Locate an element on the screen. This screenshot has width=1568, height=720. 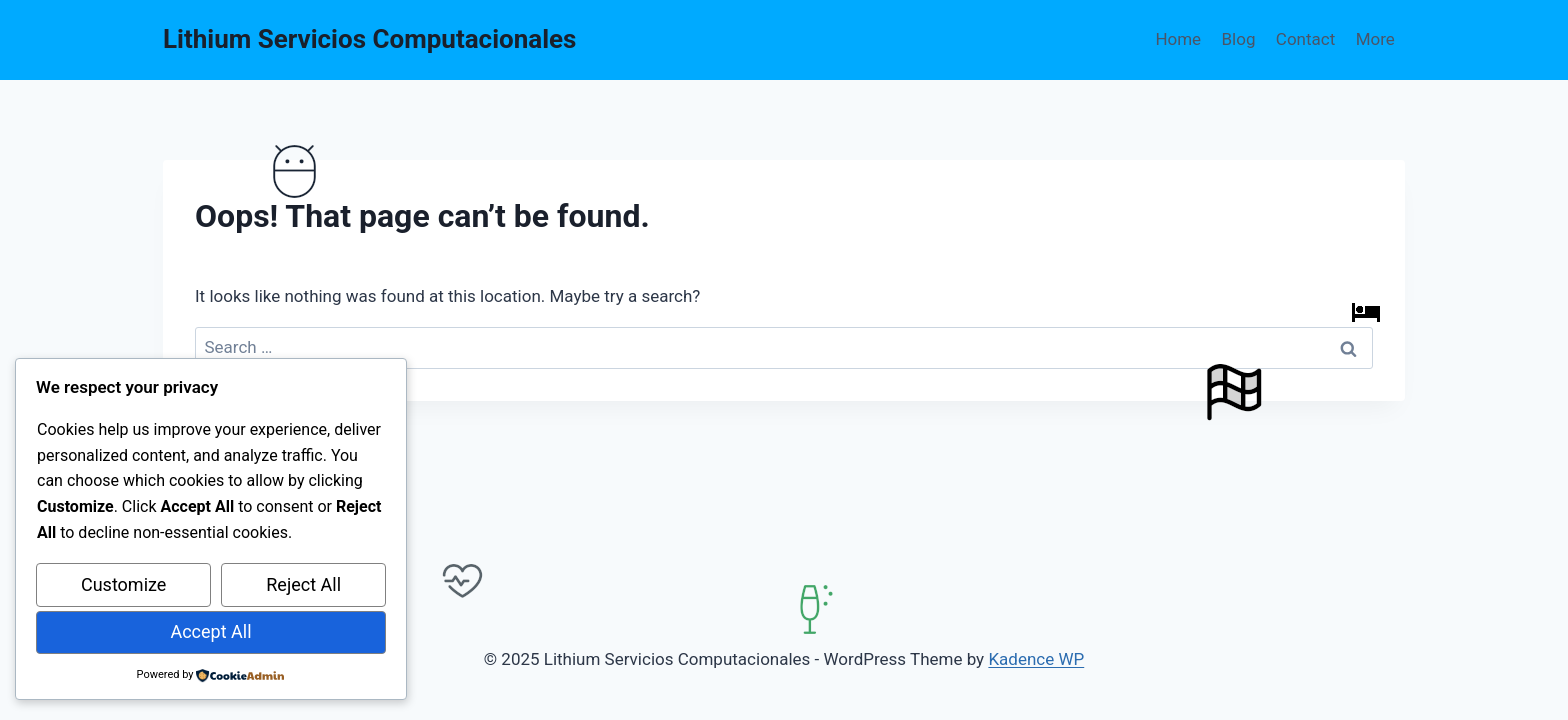
indicates finish line or goal completion is located at coordinates (1232, 391).